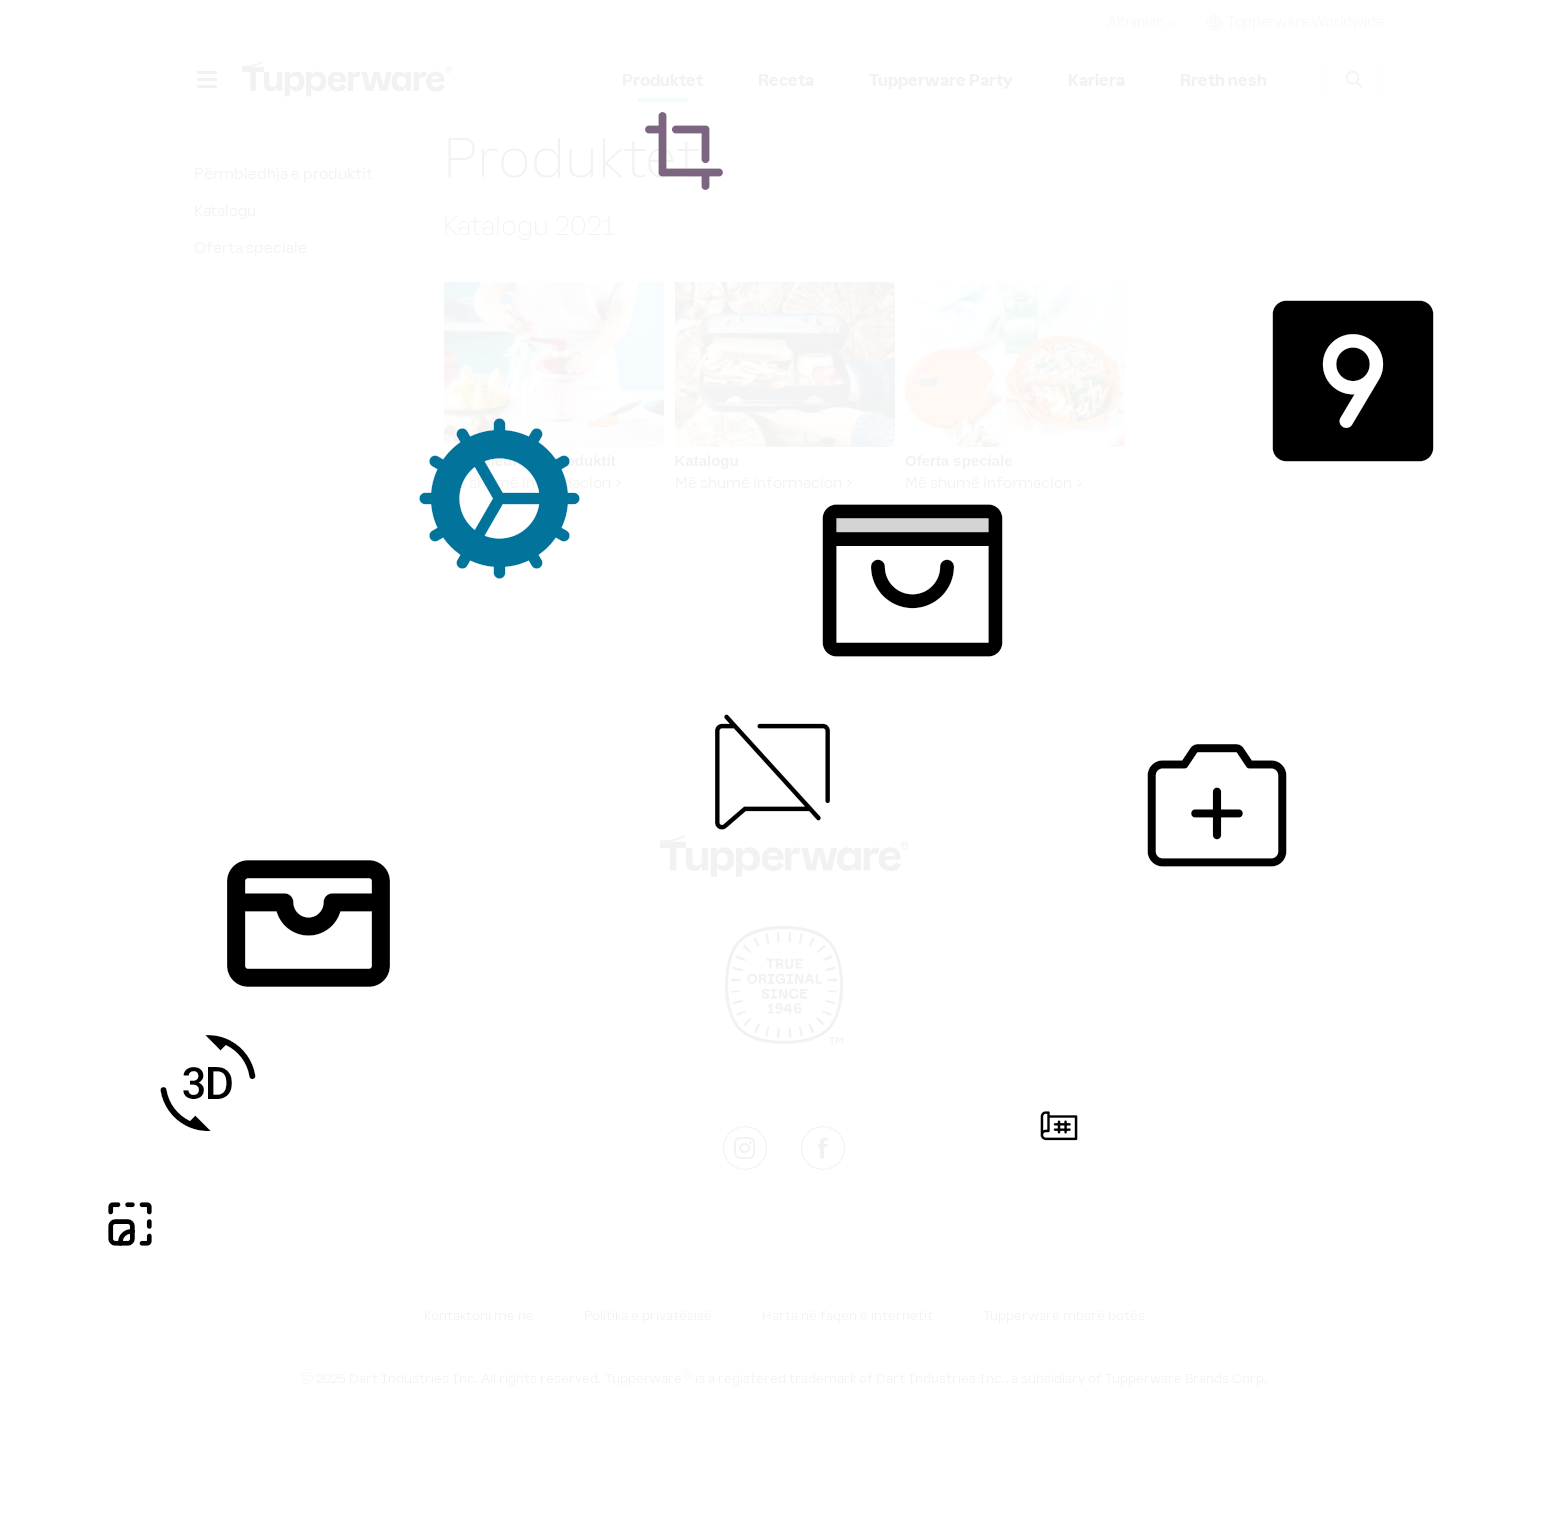  I want to click on select the number nine, so click(1353, 381).